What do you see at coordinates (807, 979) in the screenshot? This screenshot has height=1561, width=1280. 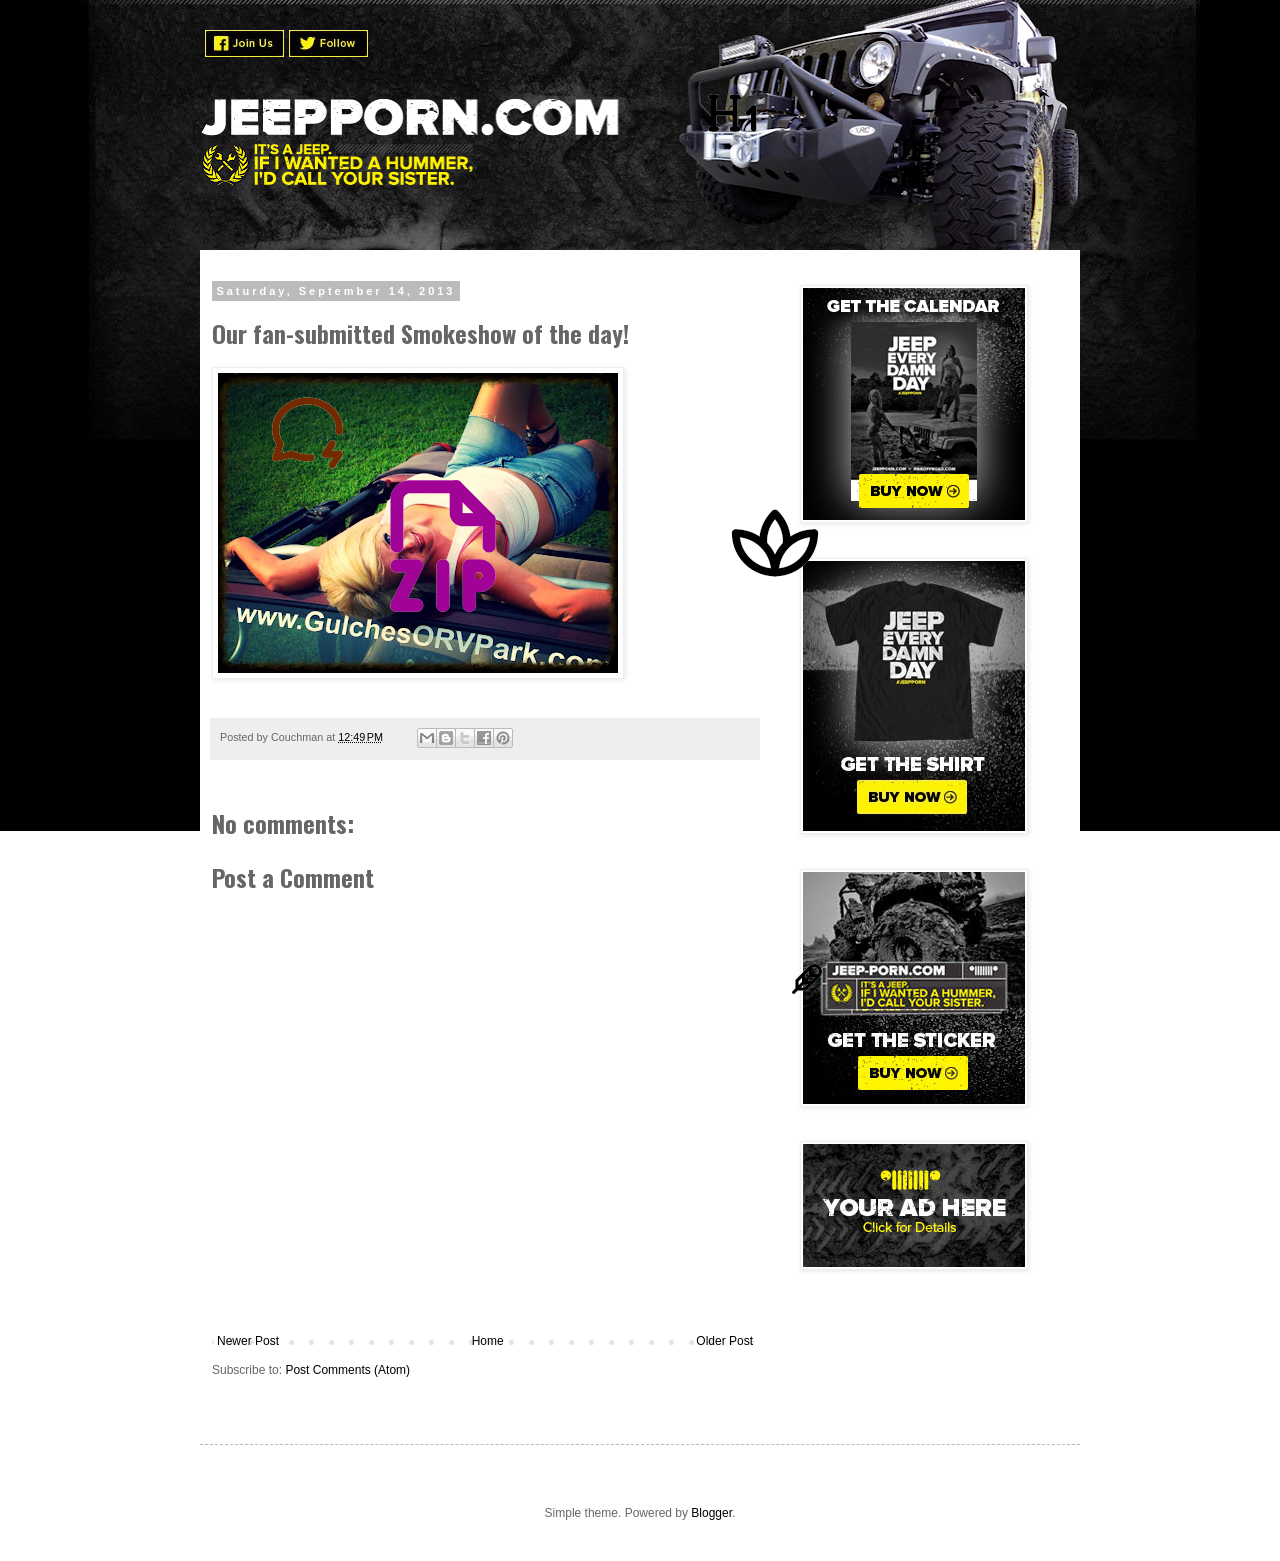 I see `compose a new message or note` at bounding box center [807, 979].